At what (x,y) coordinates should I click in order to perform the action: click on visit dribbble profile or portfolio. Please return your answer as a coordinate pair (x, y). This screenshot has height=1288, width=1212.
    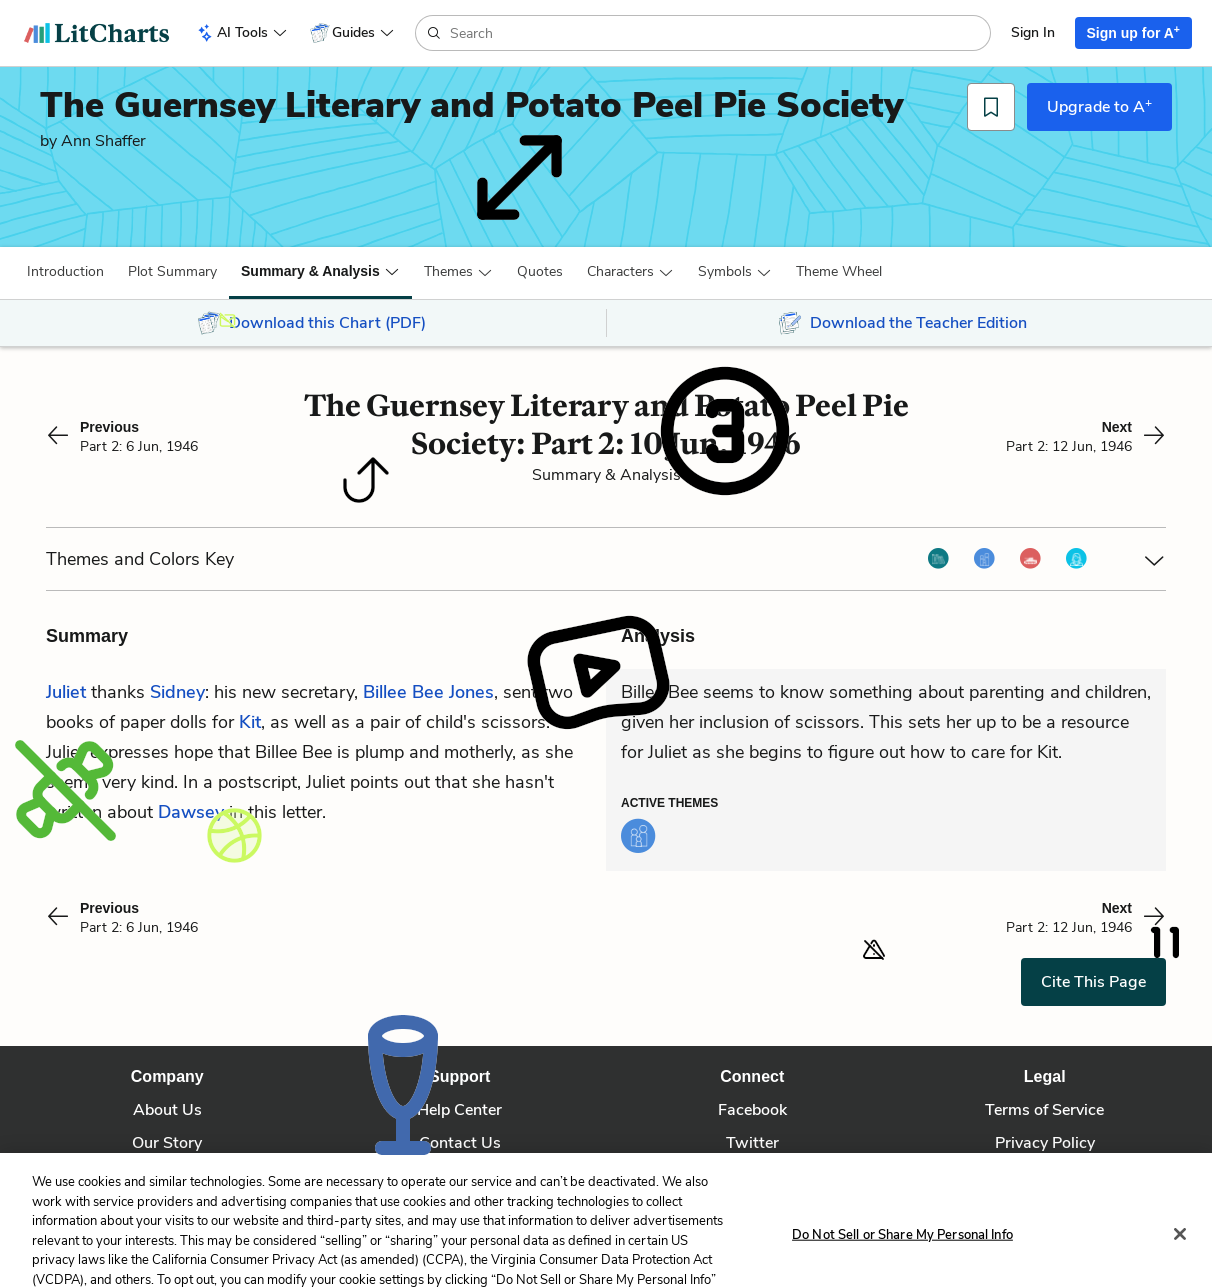
    Looking at the image, I should click on (234, 835).